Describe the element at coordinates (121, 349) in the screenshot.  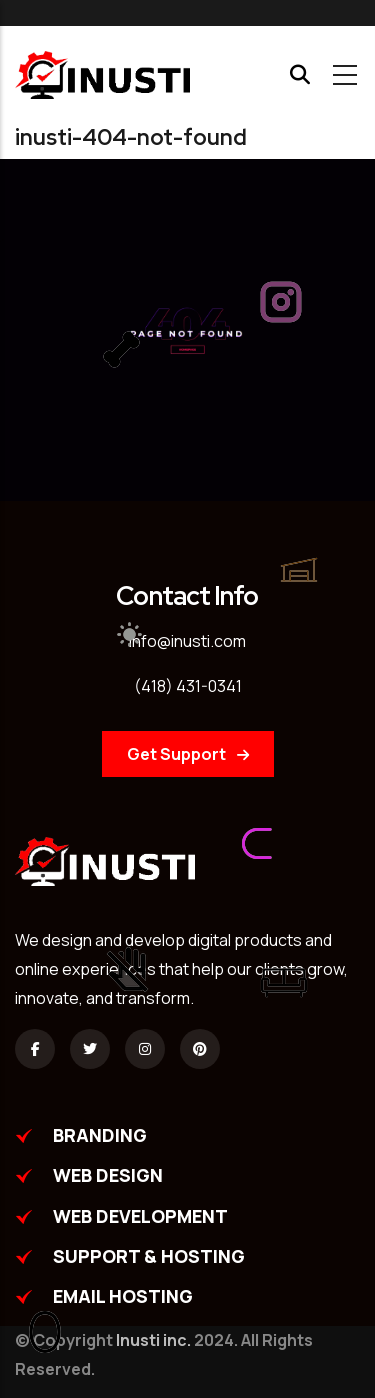
I see `access pet-related features or settings` at that location.